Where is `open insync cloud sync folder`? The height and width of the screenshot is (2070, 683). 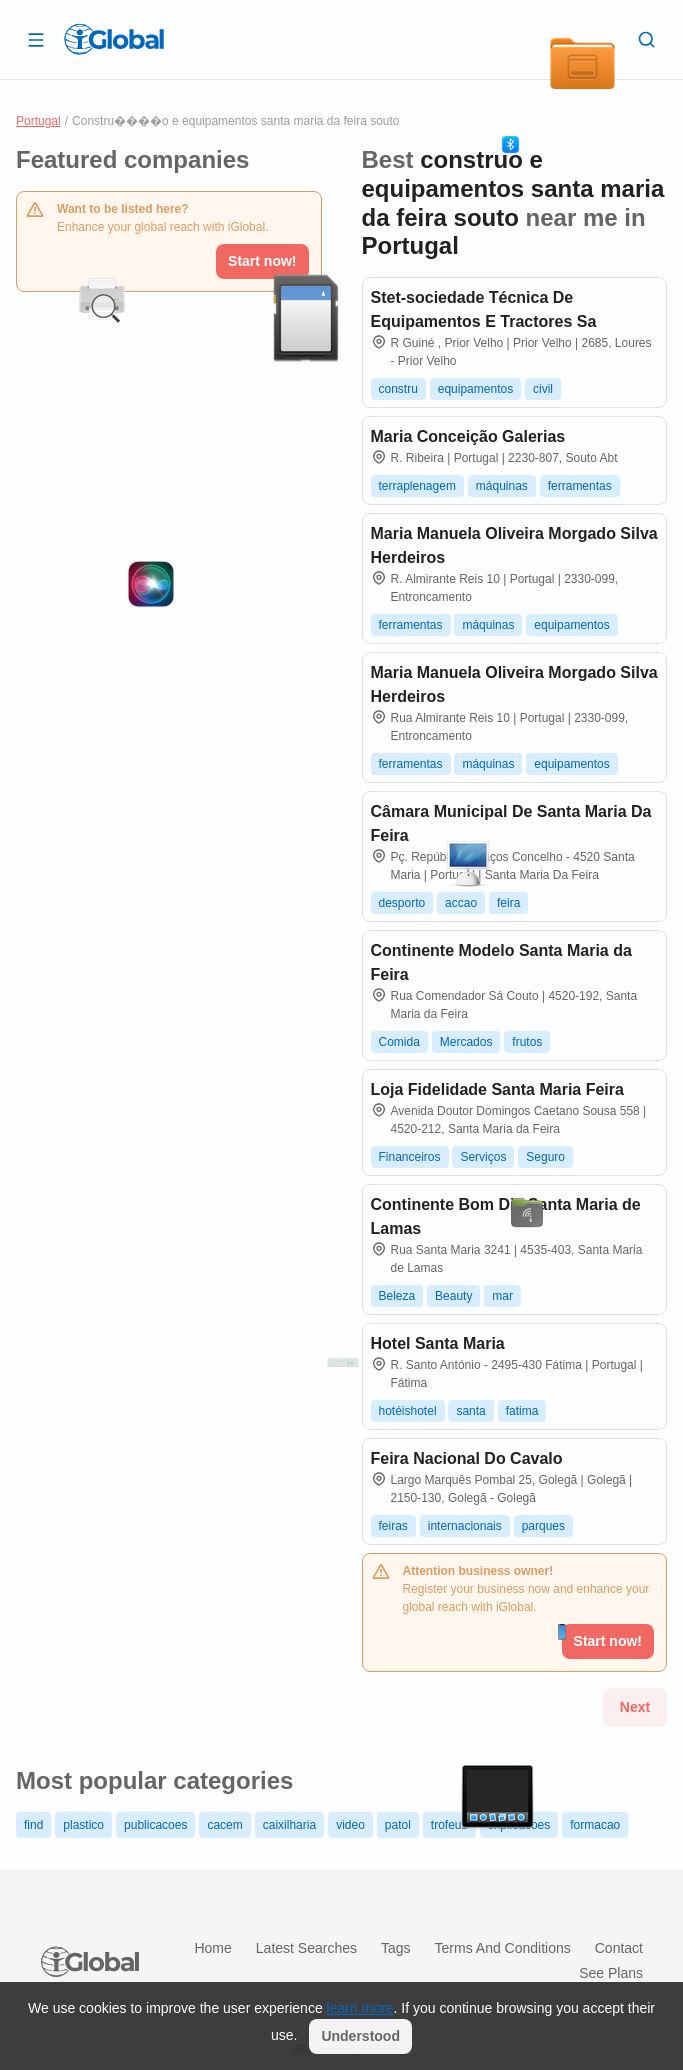
open insync cloud sync folder is located at coordinates (527, 1212).